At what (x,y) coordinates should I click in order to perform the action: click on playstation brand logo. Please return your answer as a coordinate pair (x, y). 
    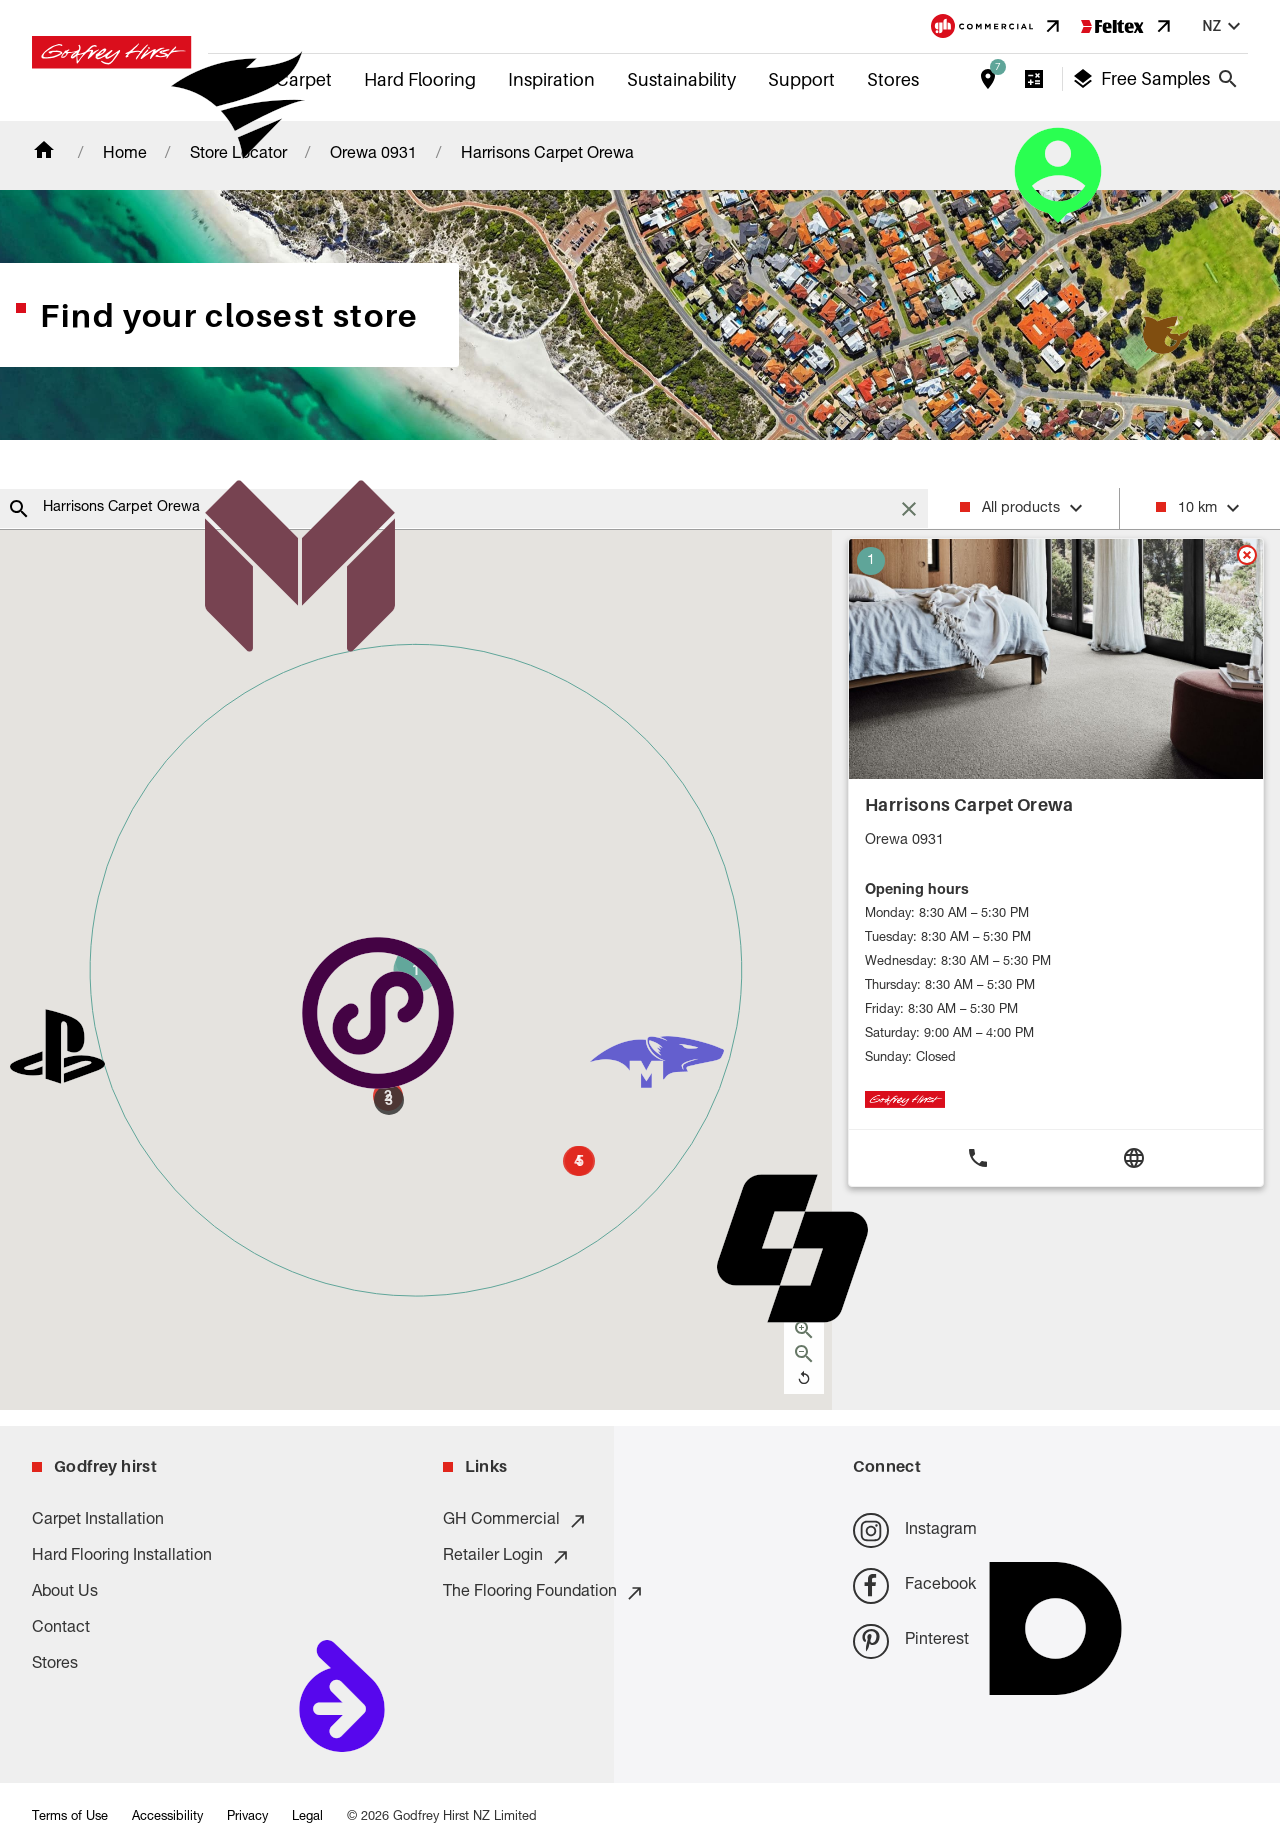
    Looking at the image, I should click on (57, 1046).